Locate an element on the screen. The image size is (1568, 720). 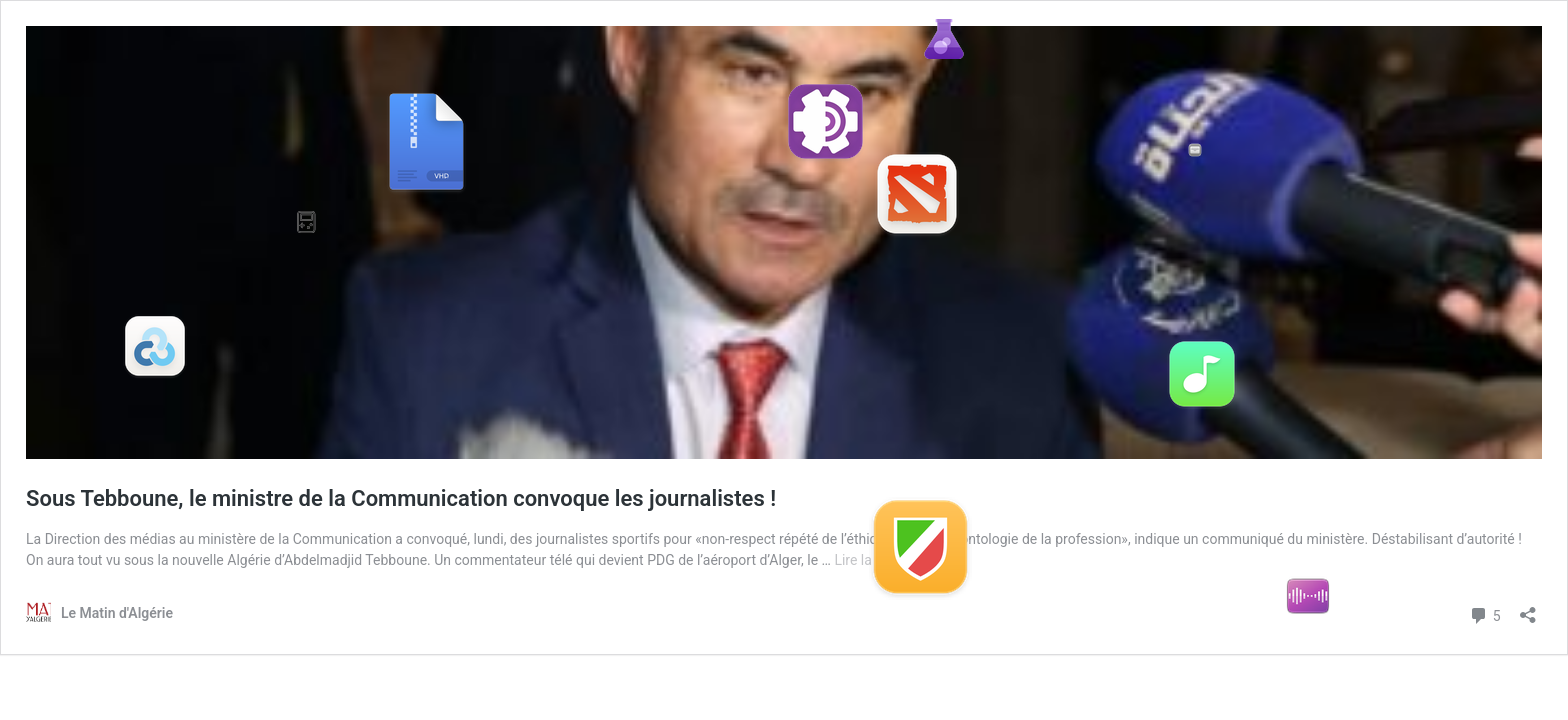
open carburetor app settings is located at coordinates (825, 121).